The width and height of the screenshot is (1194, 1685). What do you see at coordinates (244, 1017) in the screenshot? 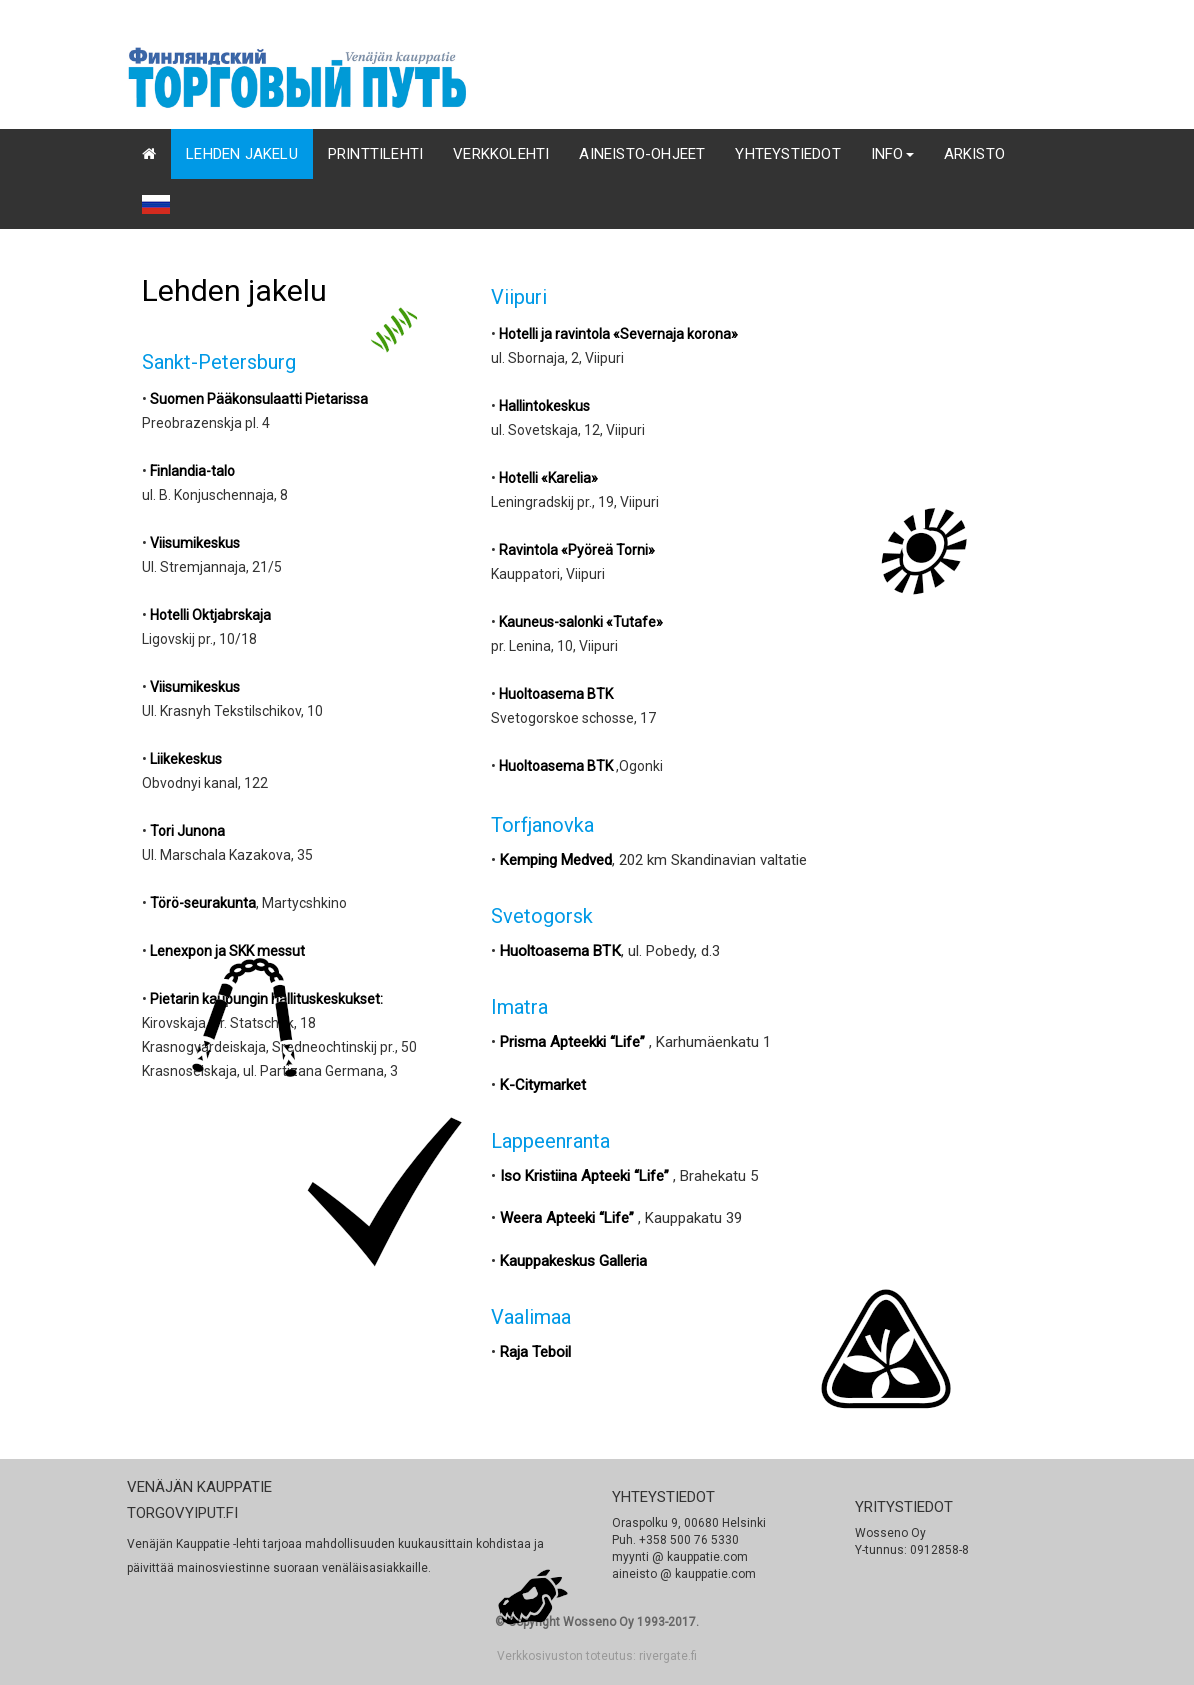
I see `select nunchaku weapon in game inventory` at bounding box center [244, 1017].